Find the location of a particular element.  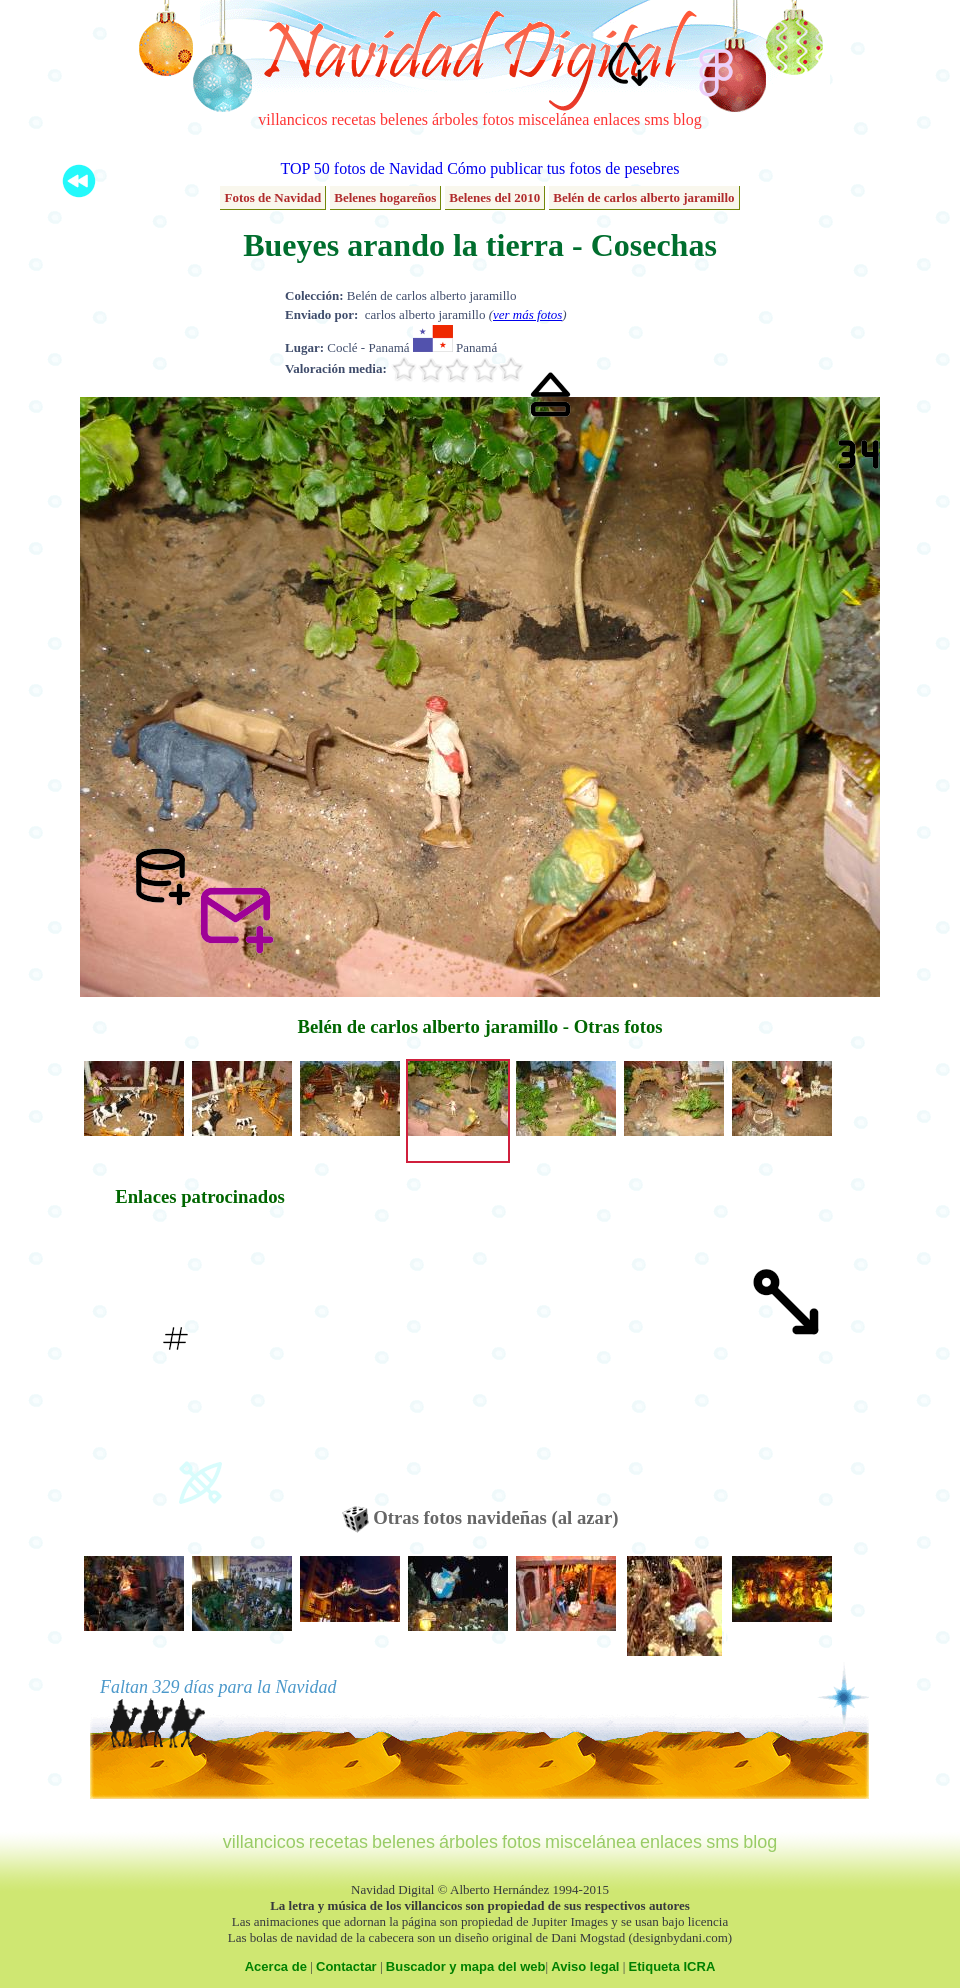

indicates item number 34 in a list or sequence is located at coordinates (858, 454).